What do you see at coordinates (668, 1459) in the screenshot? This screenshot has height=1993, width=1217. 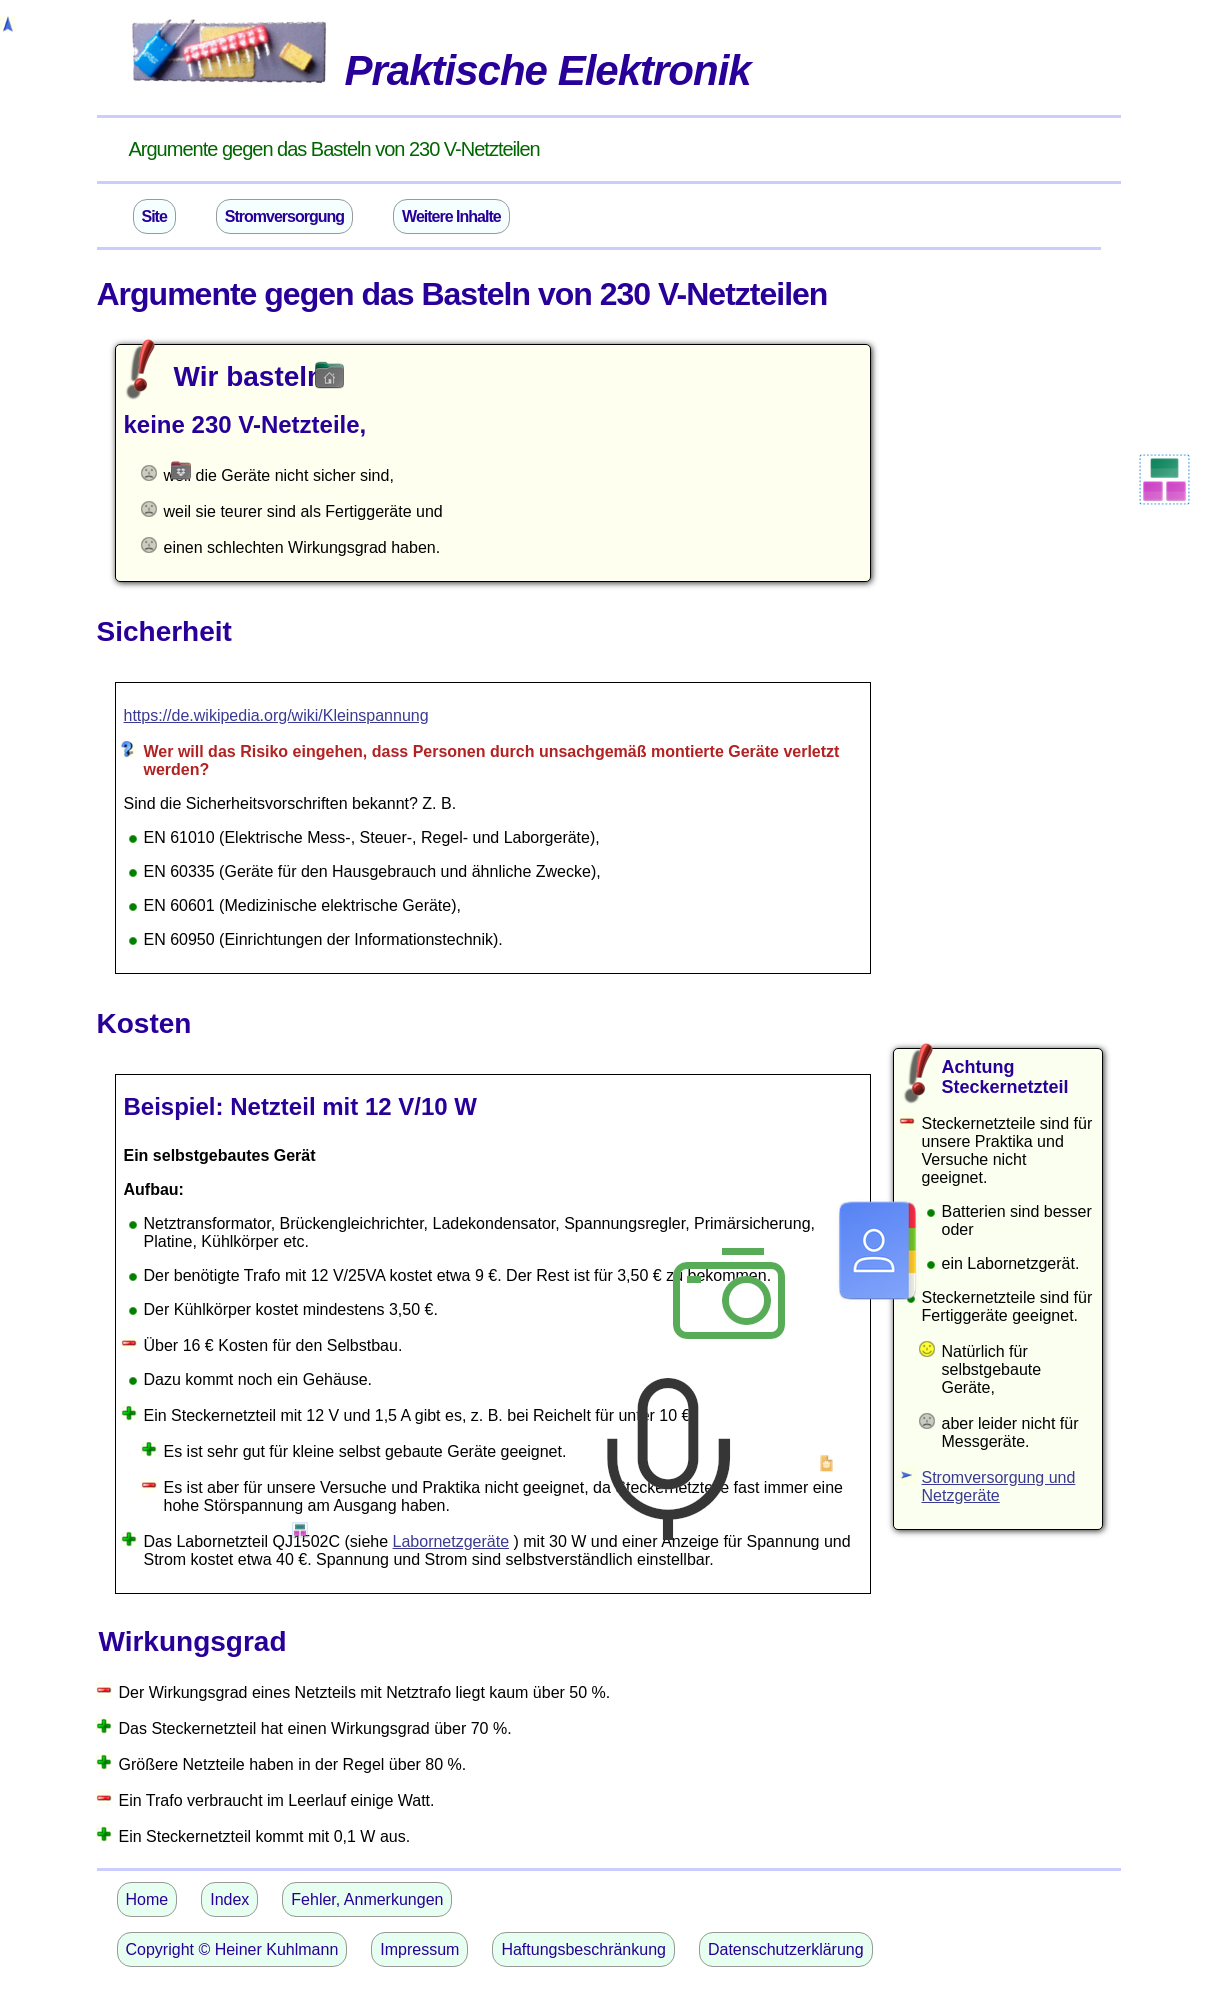 I see `access microphone settings` at bounding box center [668, 1459].